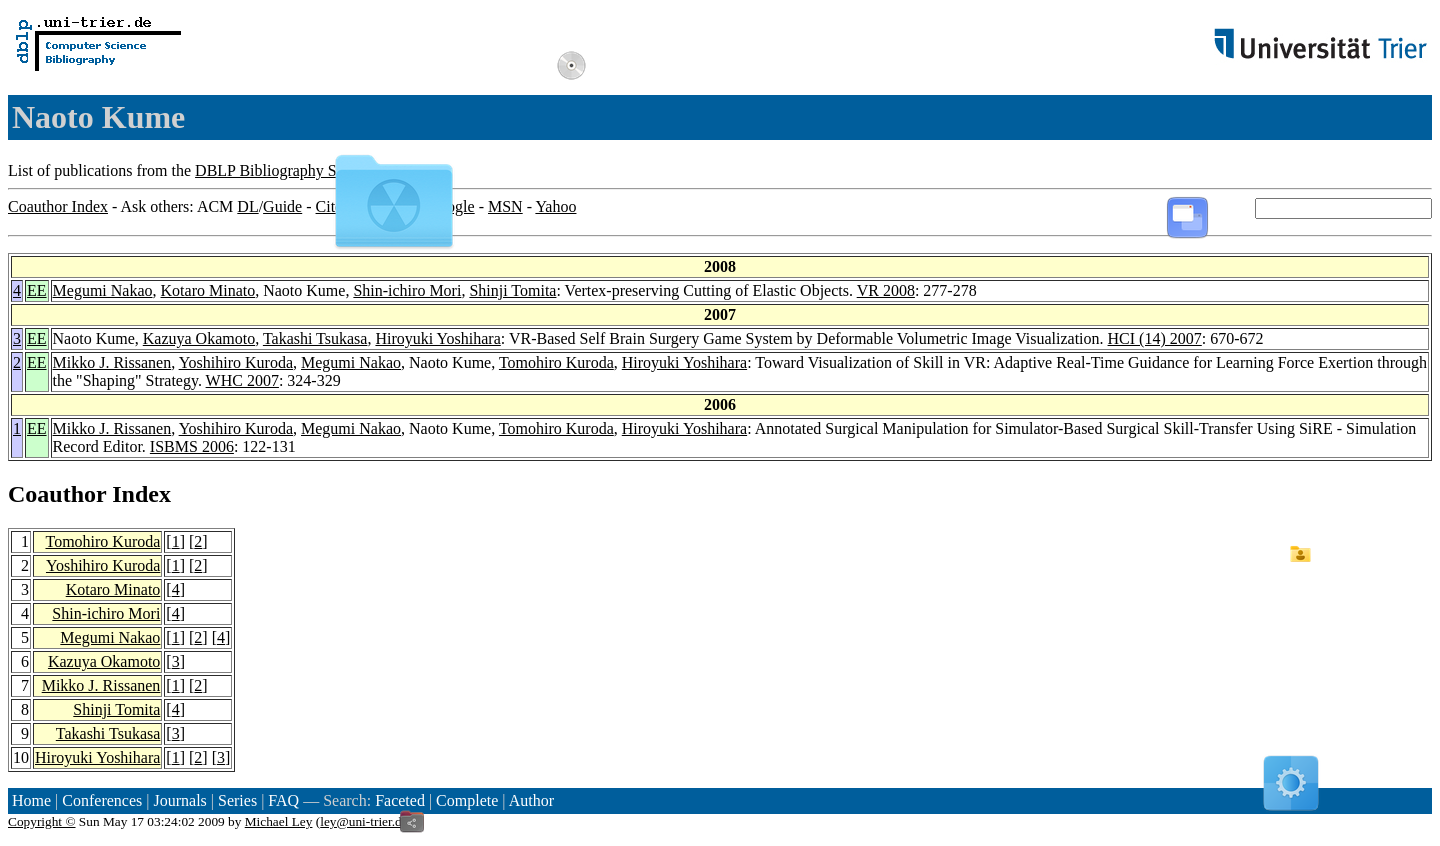 This screenshot has height=846, width=1440. I want to click on folder for files ready to burn to disc, so click(394, 201).